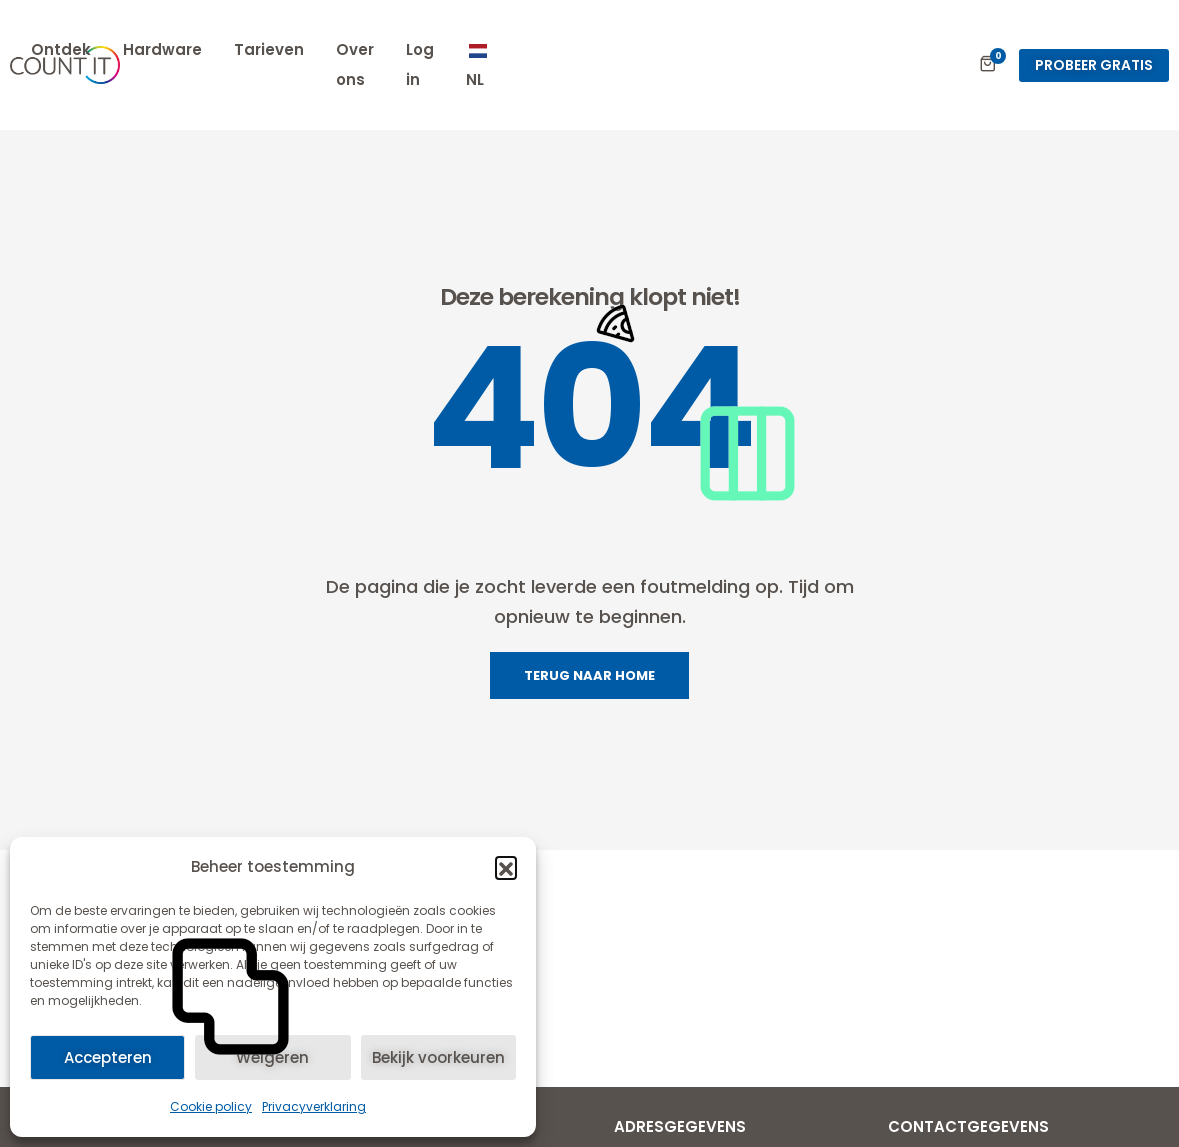  Describe the element at coordinates (615, 323) in the screenshot. I see `order food or access food delivery` at that location.